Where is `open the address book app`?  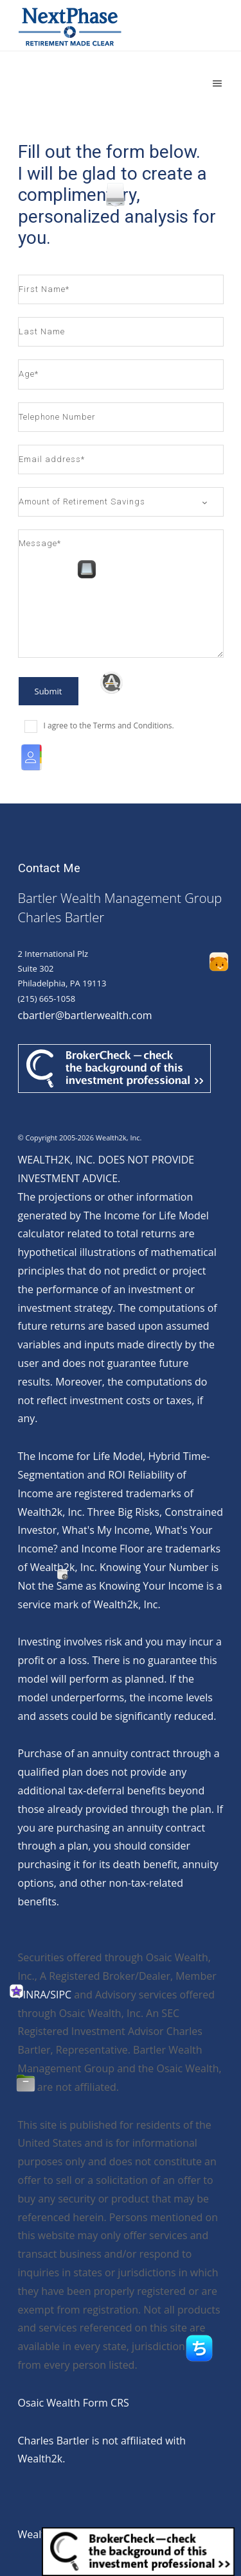
open the address book app is located at coordinates (31, 757).